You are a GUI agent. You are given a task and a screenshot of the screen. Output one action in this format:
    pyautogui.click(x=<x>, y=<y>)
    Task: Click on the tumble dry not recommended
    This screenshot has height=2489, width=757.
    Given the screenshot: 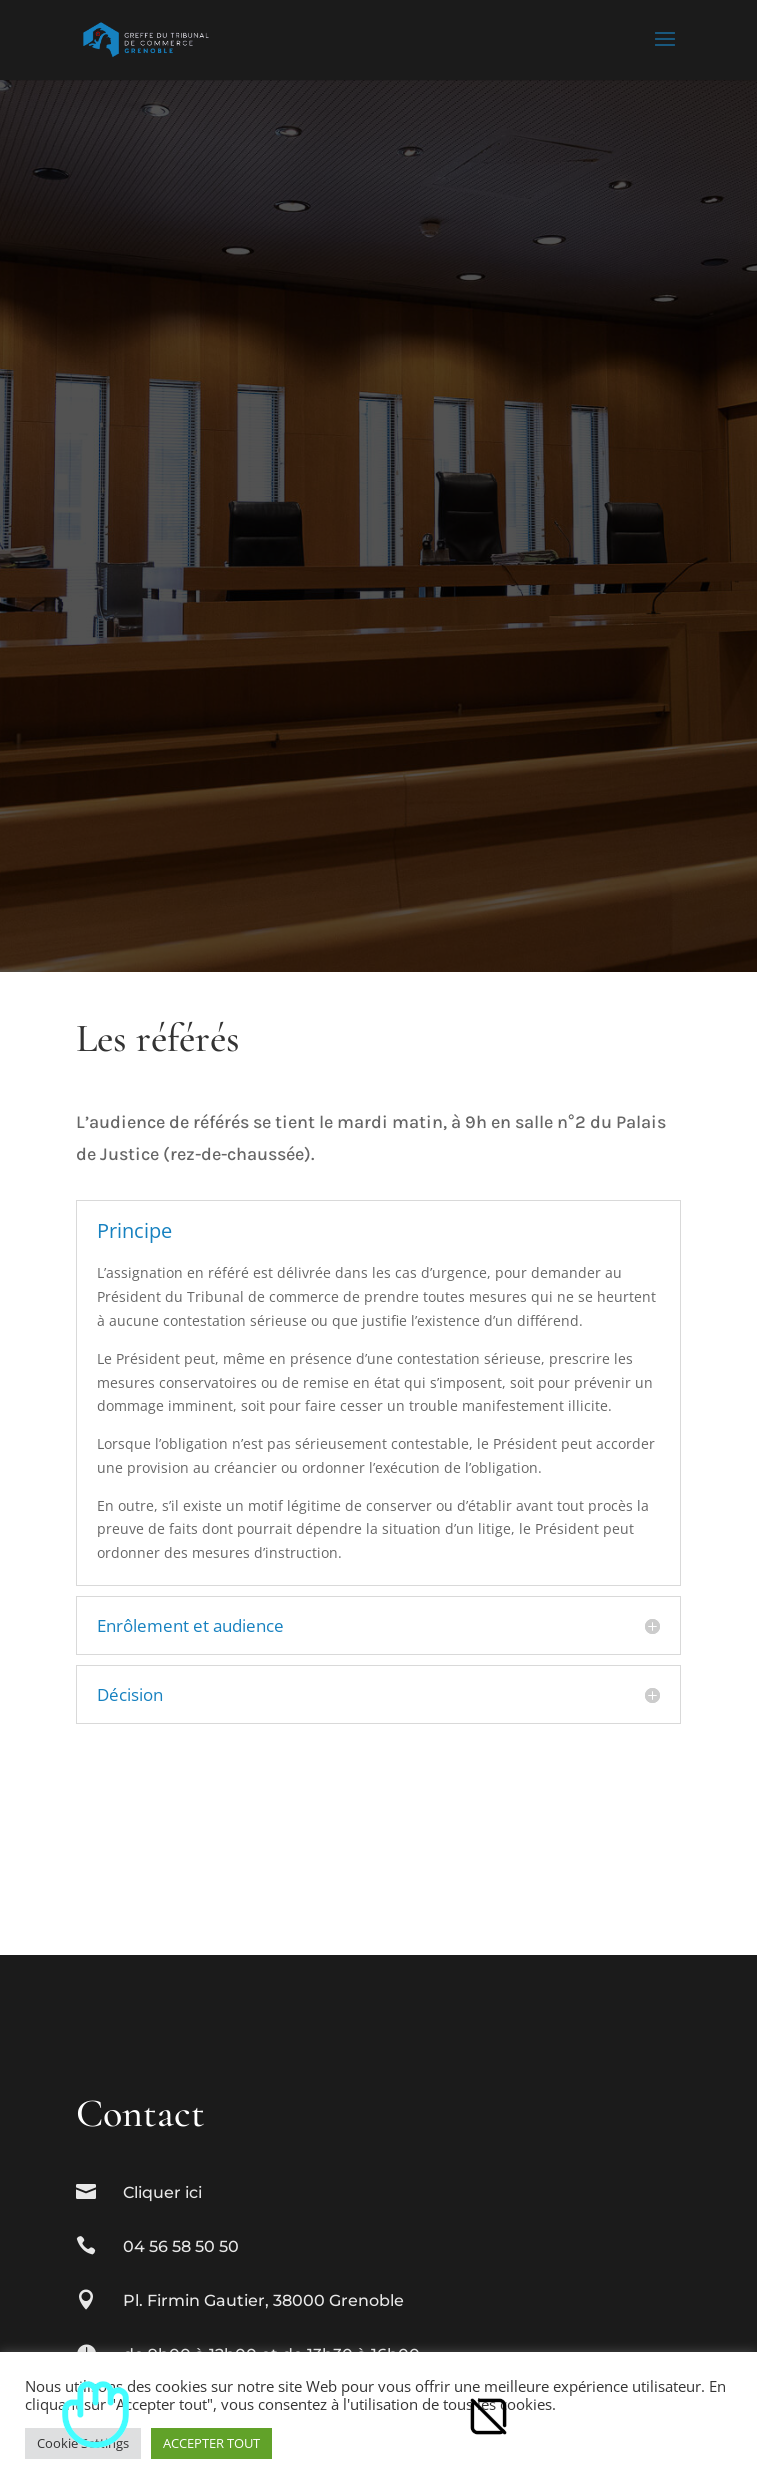 What is the action you would take?
    pyautogui.click(x=488, y=2416)
    